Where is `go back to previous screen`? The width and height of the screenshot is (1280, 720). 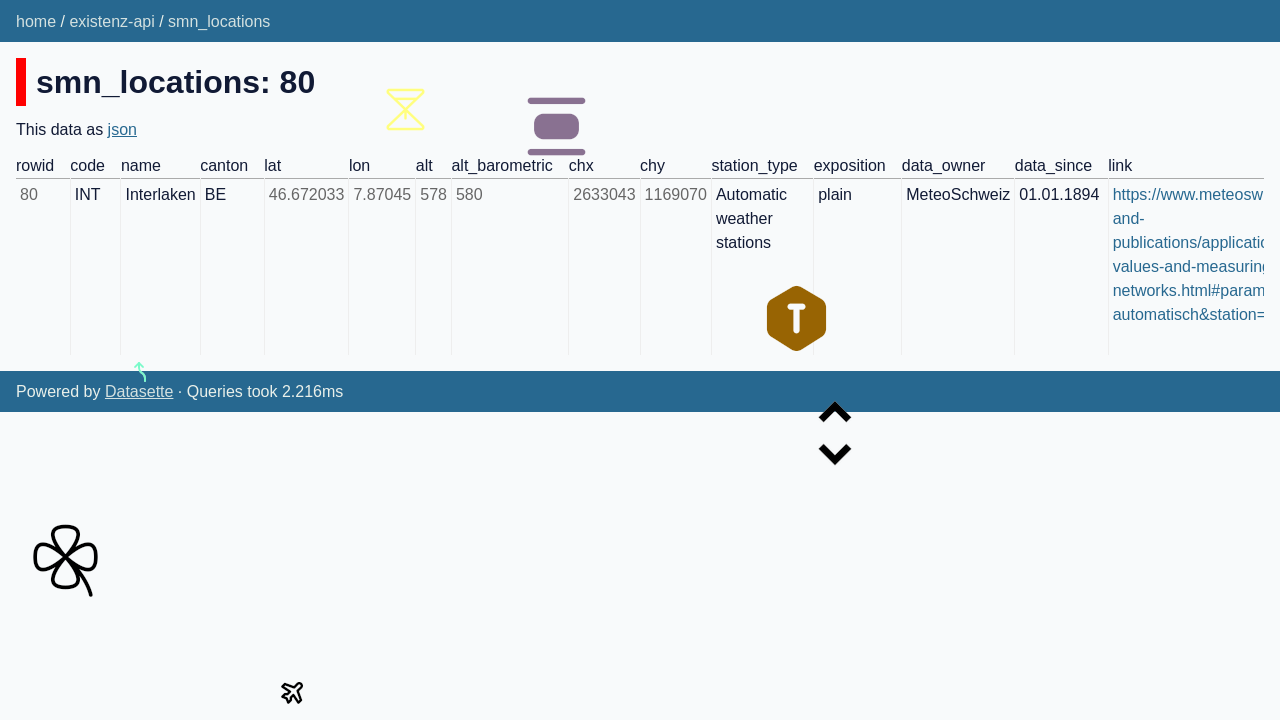
go back to previous screen is located at coordinates (141, 372).